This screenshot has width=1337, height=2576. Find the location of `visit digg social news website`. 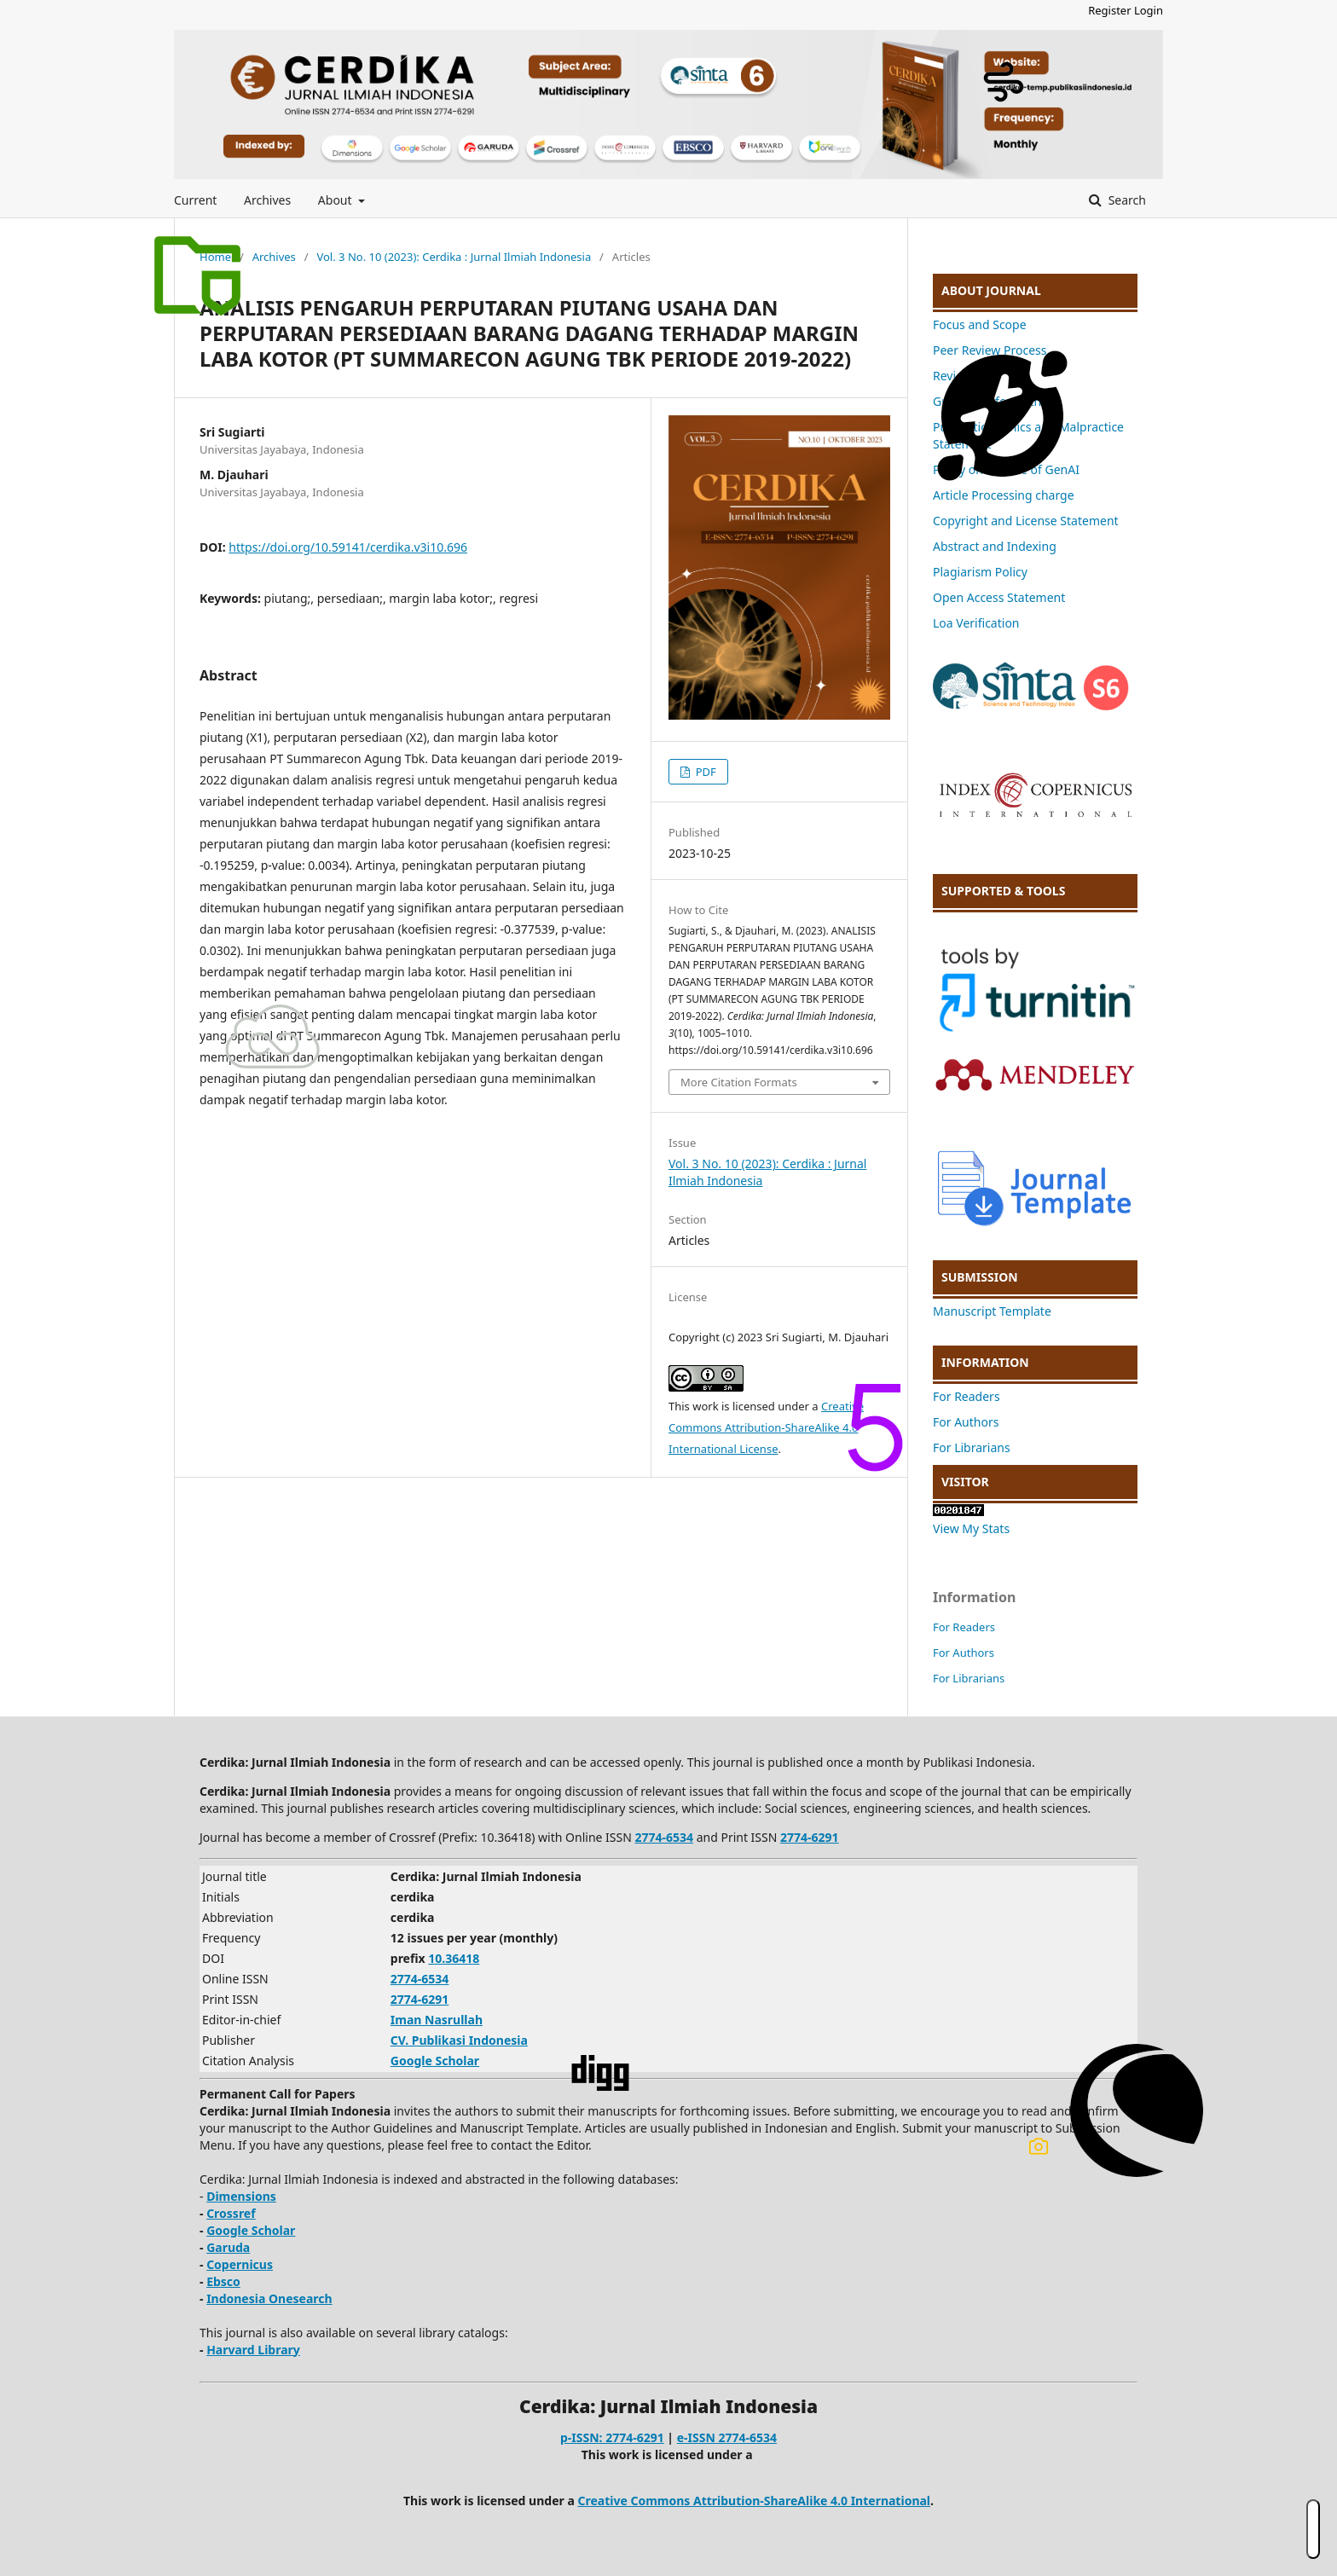

visit digg social news website is located at coordinates (600, 2073).